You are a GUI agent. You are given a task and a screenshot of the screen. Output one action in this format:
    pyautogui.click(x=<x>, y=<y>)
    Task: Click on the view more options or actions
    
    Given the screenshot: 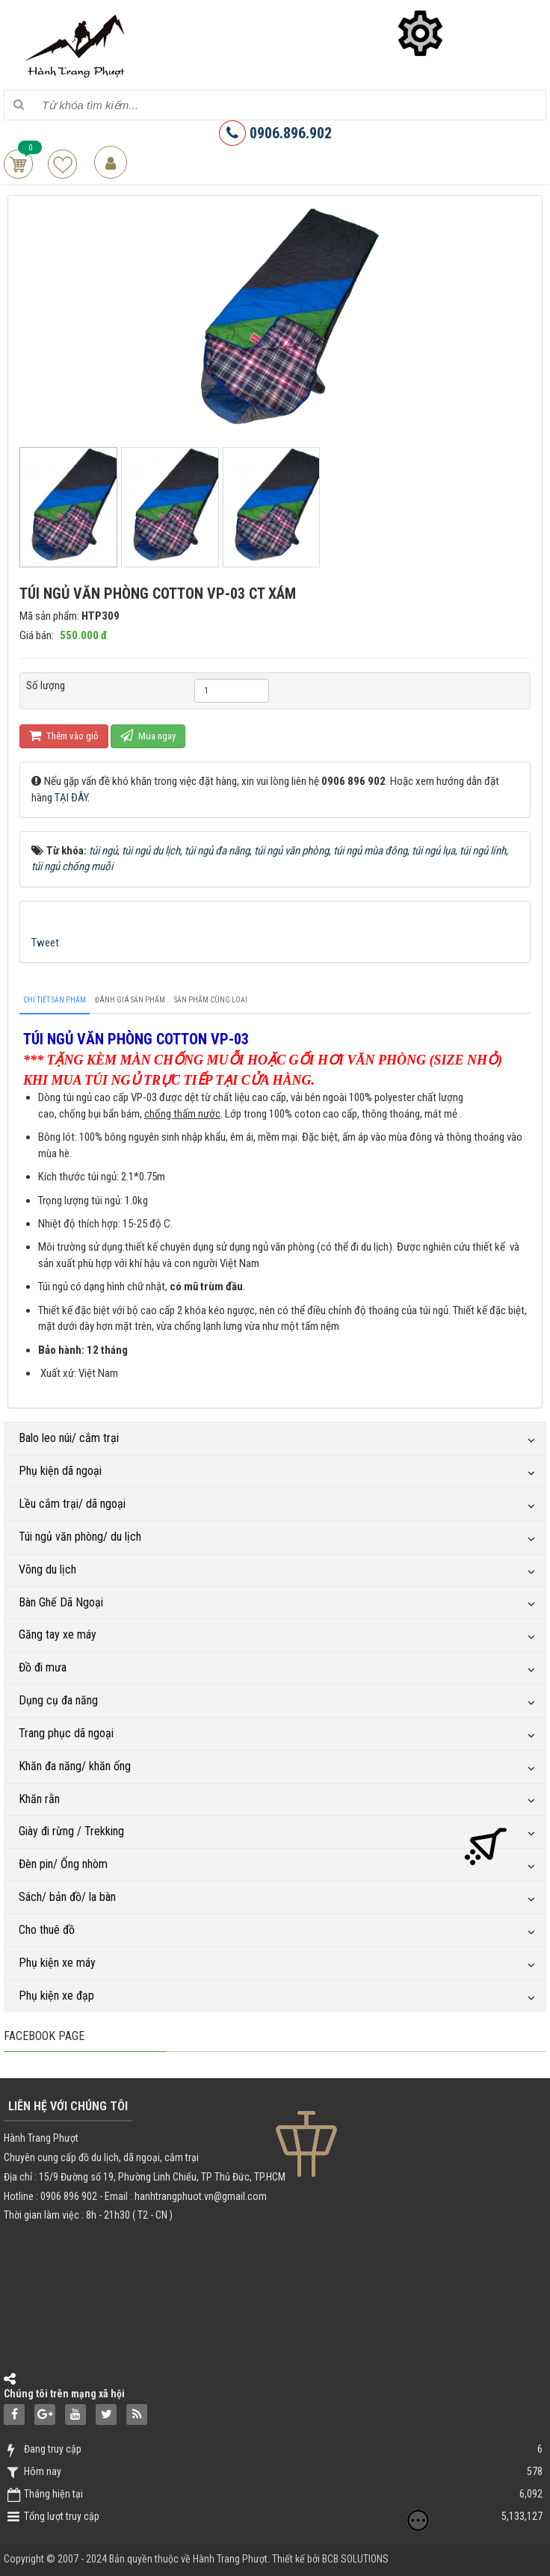 What is the action you would take?
    pyautogui.click(x=418, y=2520)
    